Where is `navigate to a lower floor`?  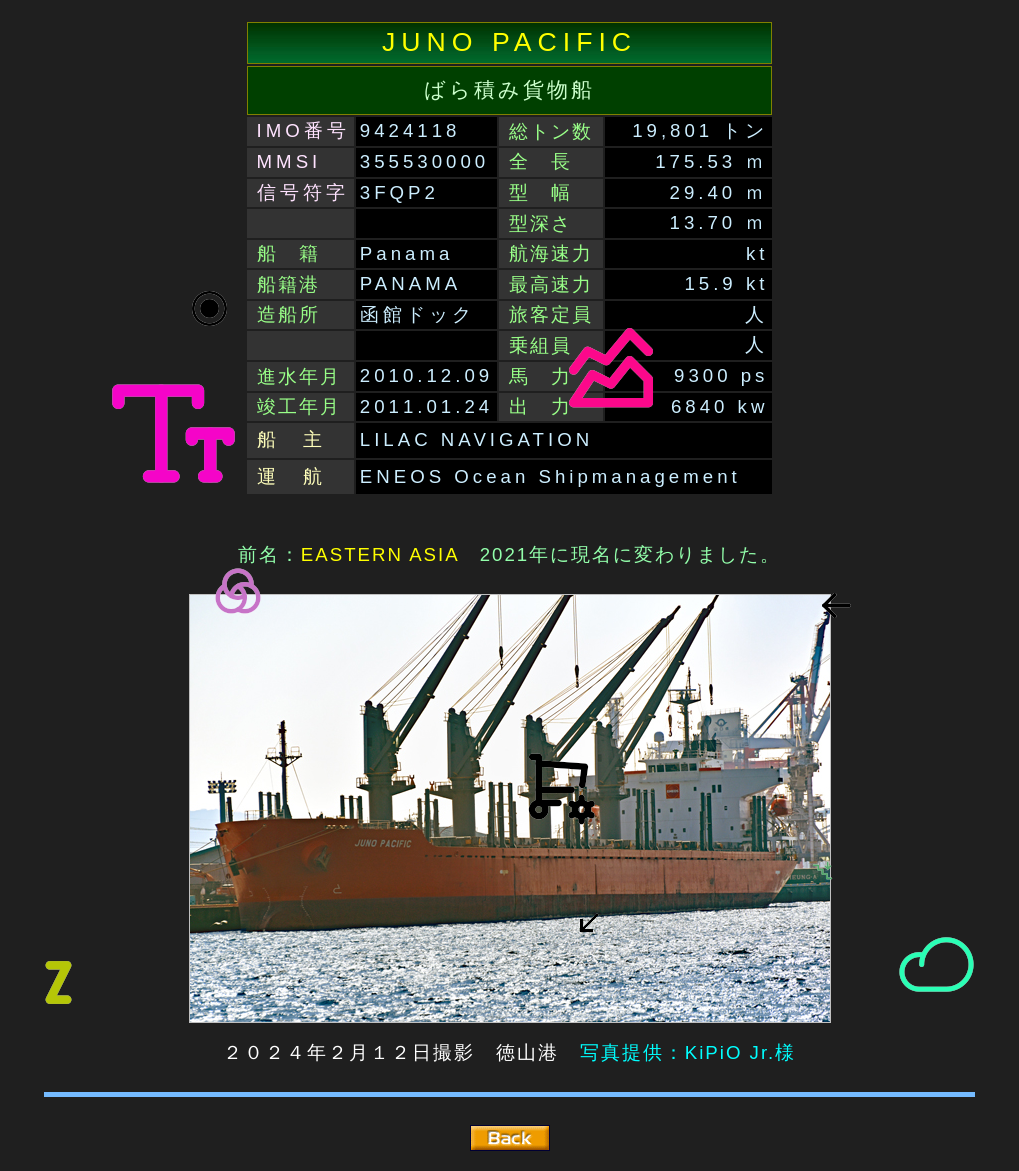
navigate to a lower floor is located at coordinates (822, 870).